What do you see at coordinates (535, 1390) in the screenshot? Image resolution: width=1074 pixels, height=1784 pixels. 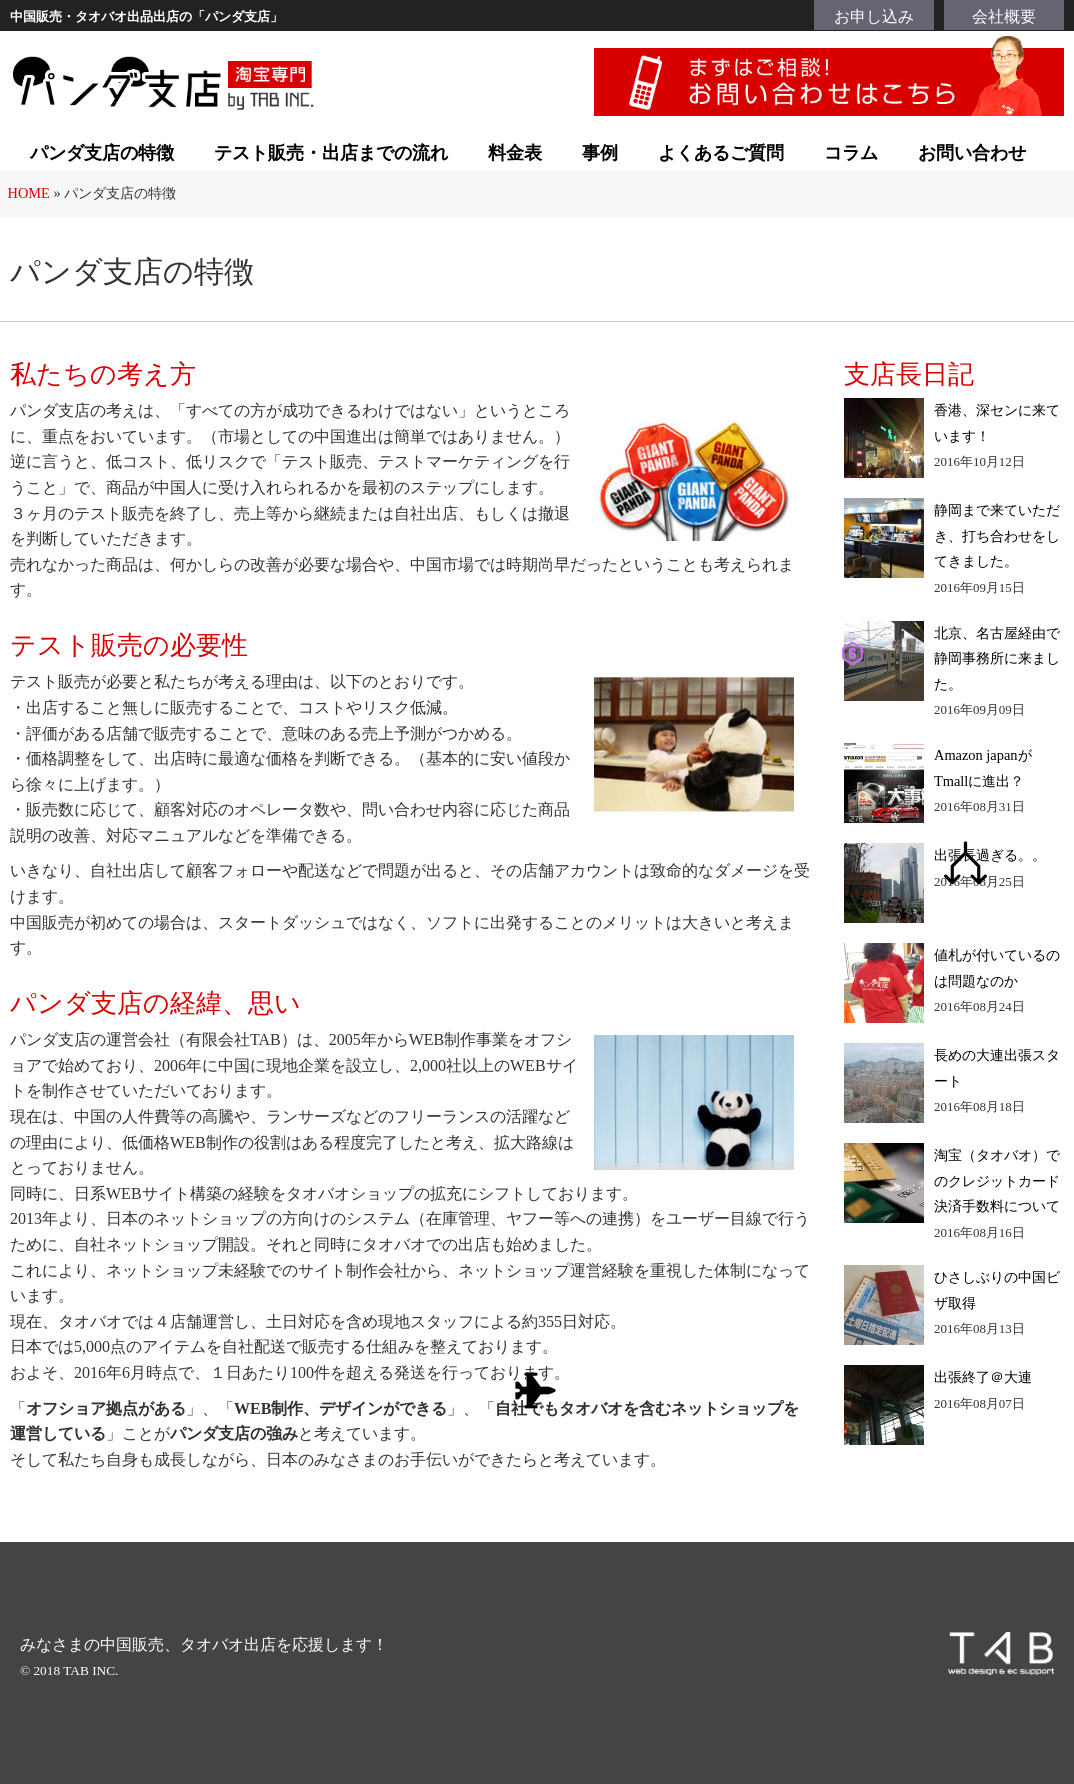 I see `access flight or aviation features` at bounding box center [535, 1390].